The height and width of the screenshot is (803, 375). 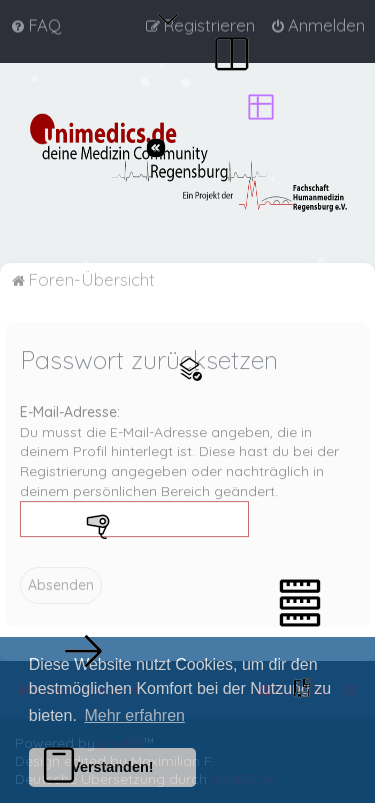 I want to click on access hair styling or grooming tools, so click(x=98, y=525).